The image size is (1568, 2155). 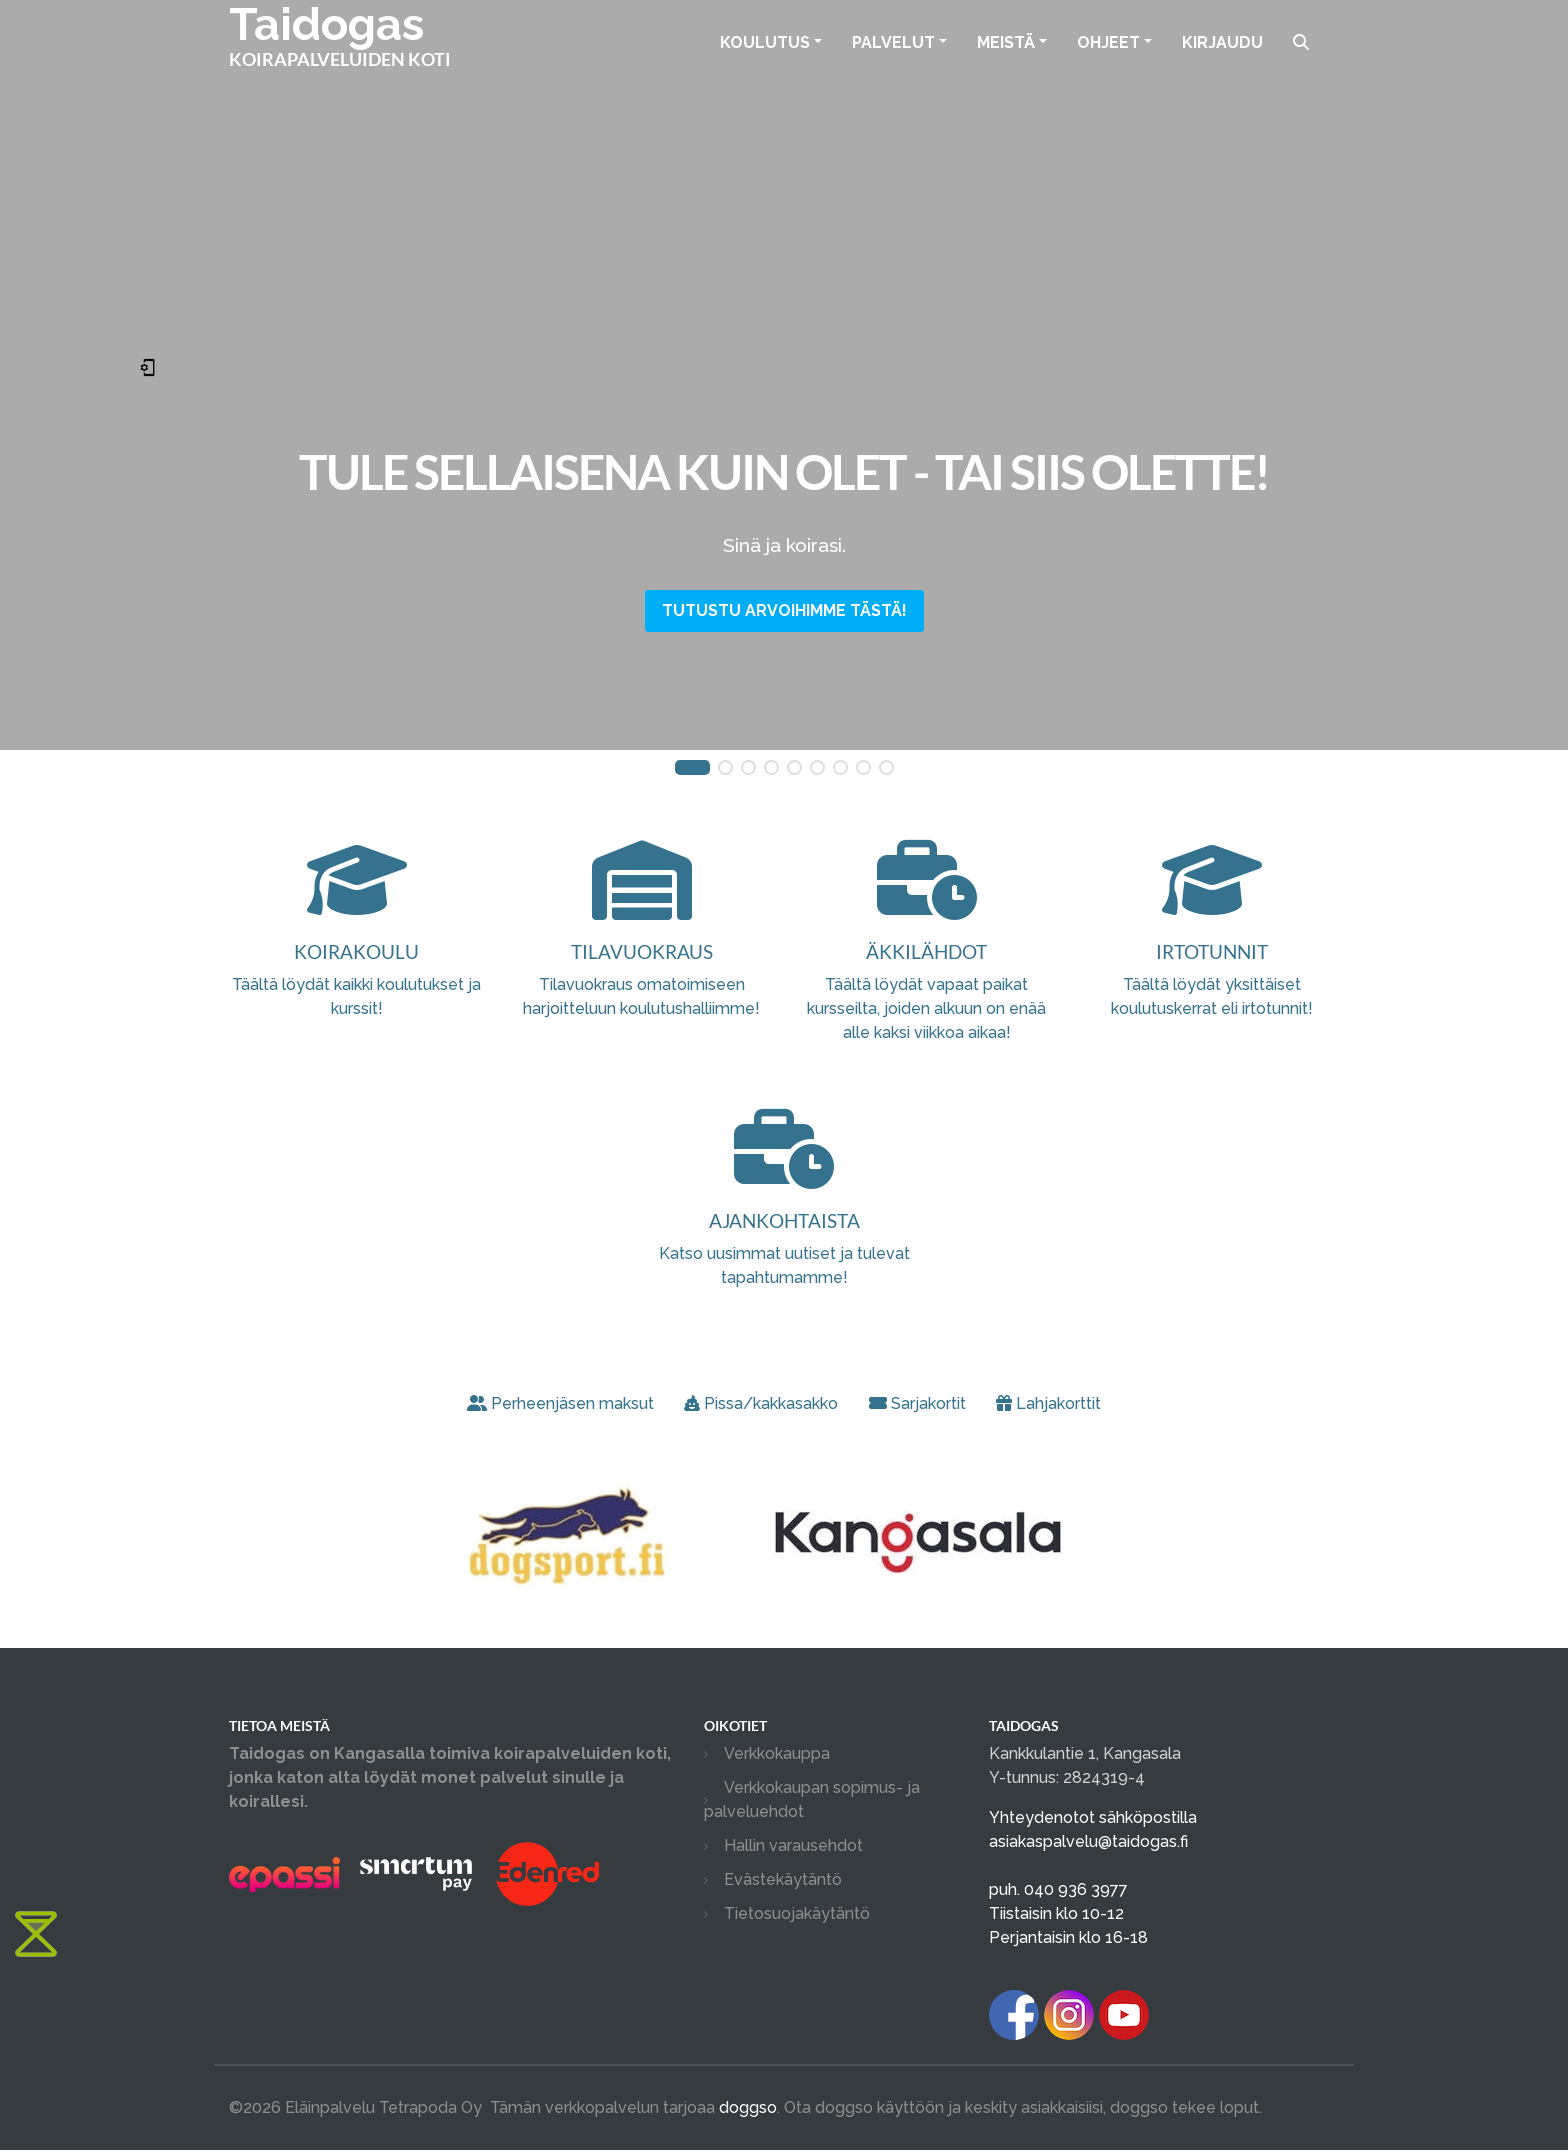 What do you see at coordinates (147, 367) in the screenshot?
I see `configure device connection settings` at bounding box center [147, 367].